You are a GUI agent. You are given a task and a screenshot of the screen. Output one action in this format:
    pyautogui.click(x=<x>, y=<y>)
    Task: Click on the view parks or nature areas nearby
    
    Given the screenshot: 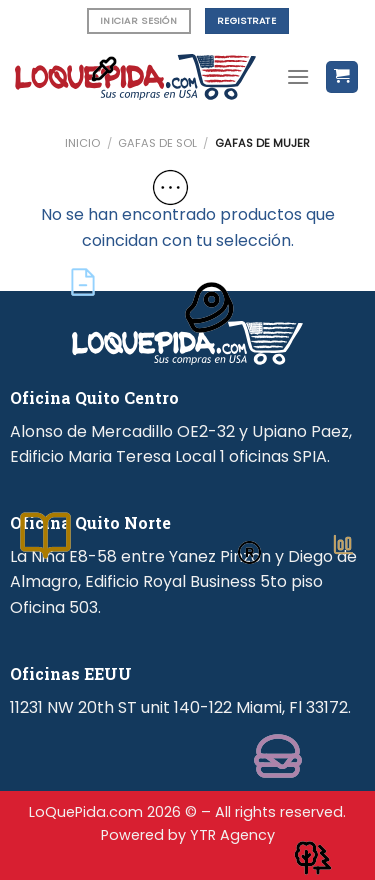 What is the action you would take?
    pyautogui.click(x=313, y=858)
    